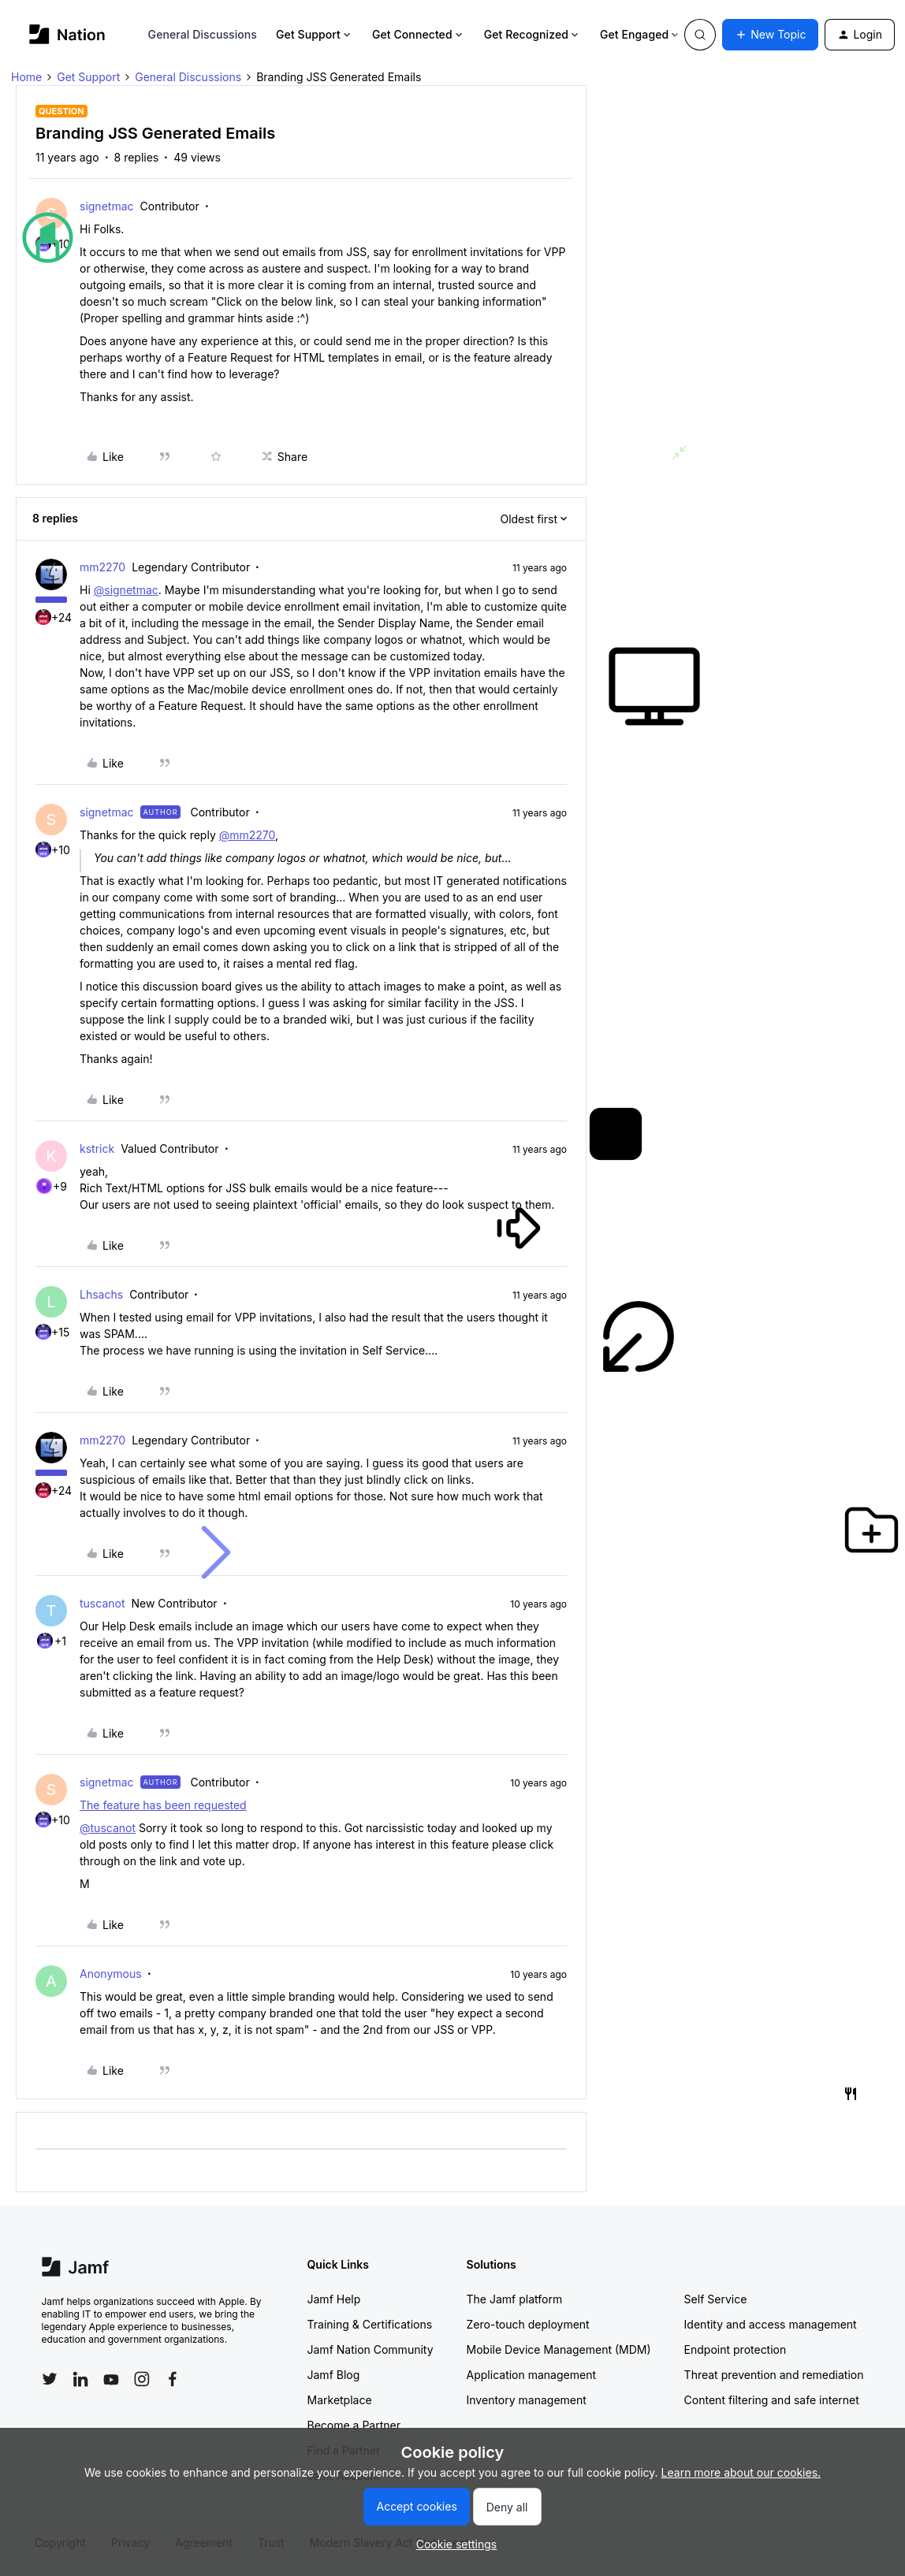 This screenshot has width=905, height=2576. What do you see at coordinates (851, 2094) in the screenshot?
I see `find nearby restaurants` at bounding box center [851, 2094].